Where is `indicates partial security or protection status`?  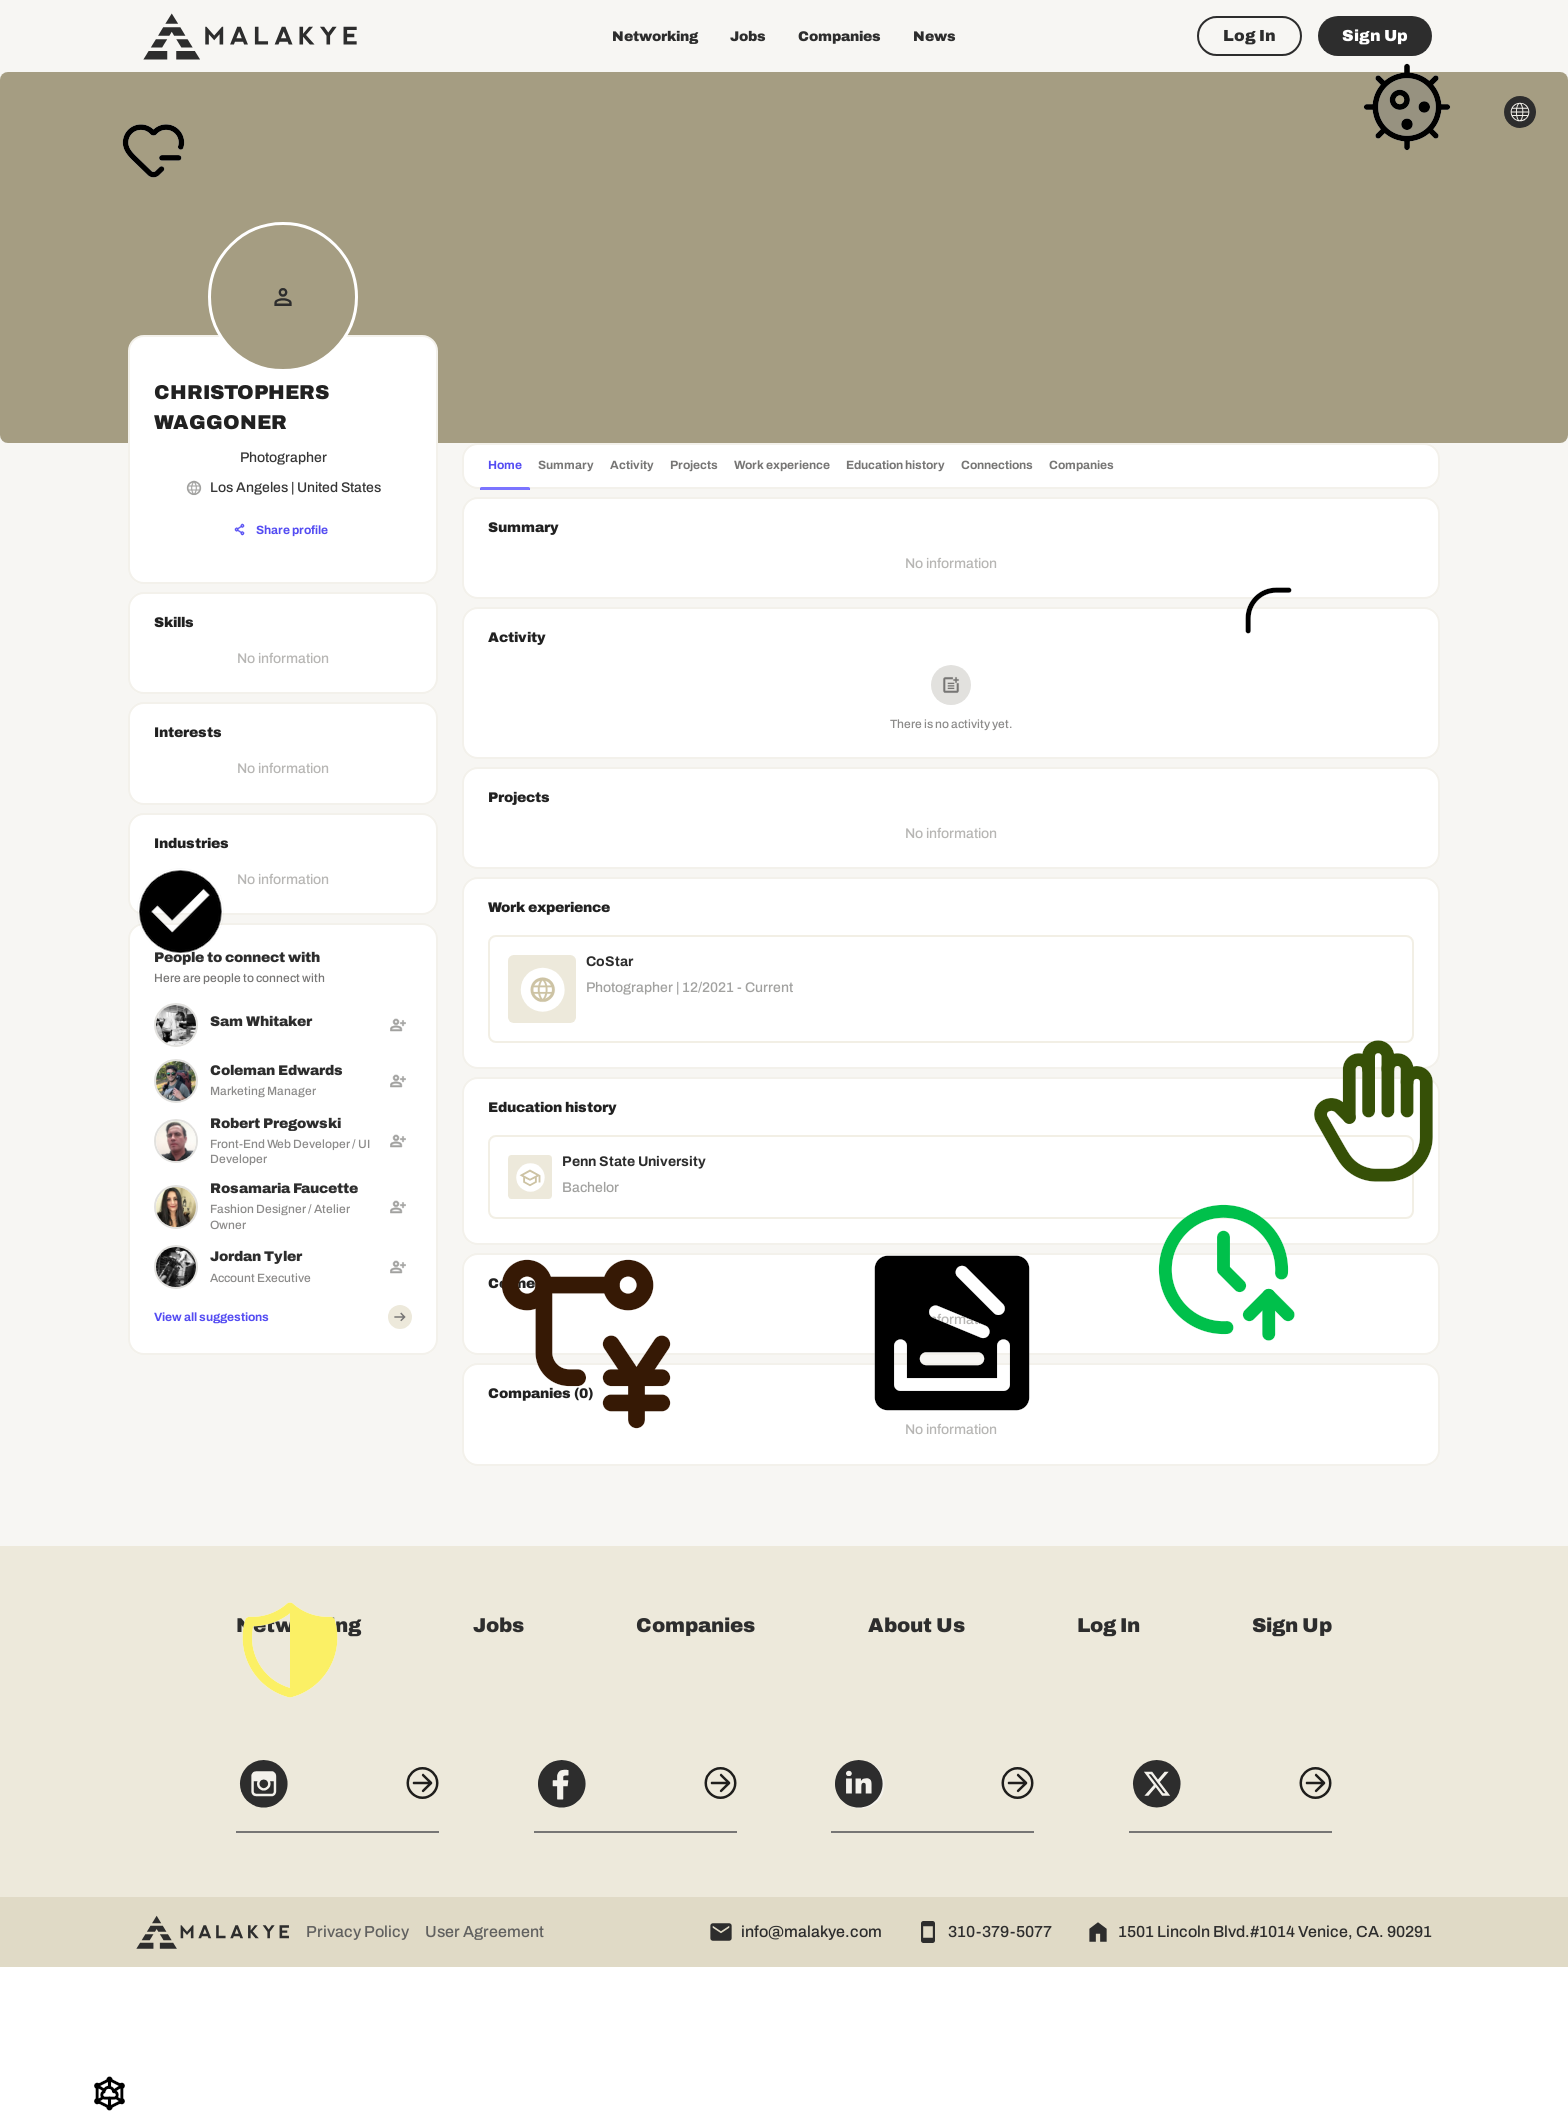 indicates partial security or protection status is located at coordinates (290, 1650).